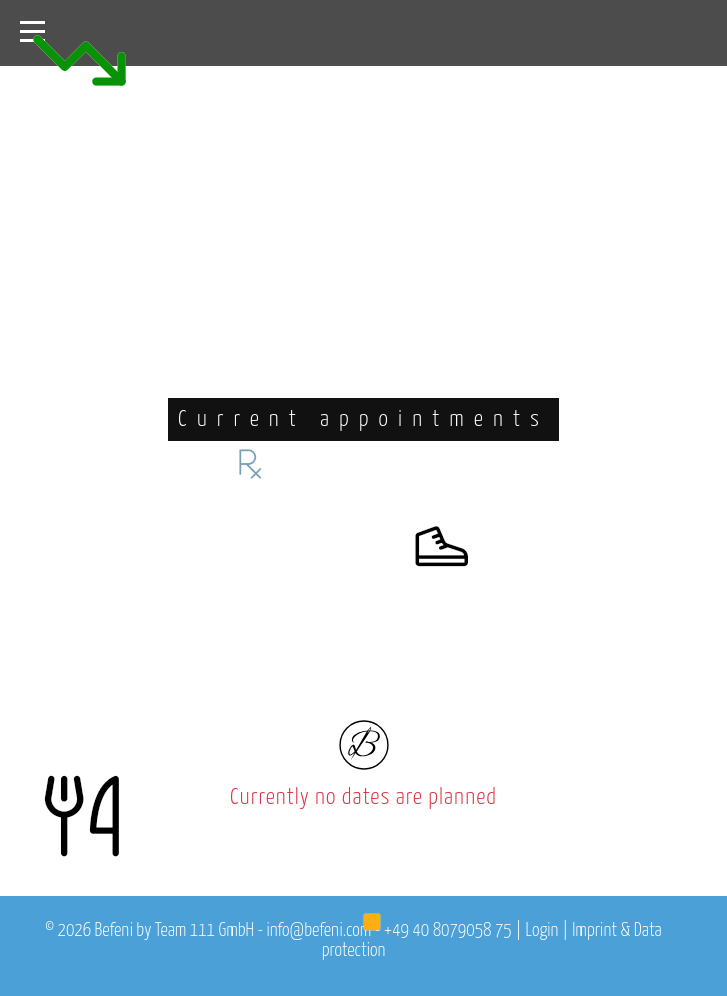  Describe the element at coordinates (79, 60) in the screenshot. I see `indicates a declining trend or decrease in value` at that location.